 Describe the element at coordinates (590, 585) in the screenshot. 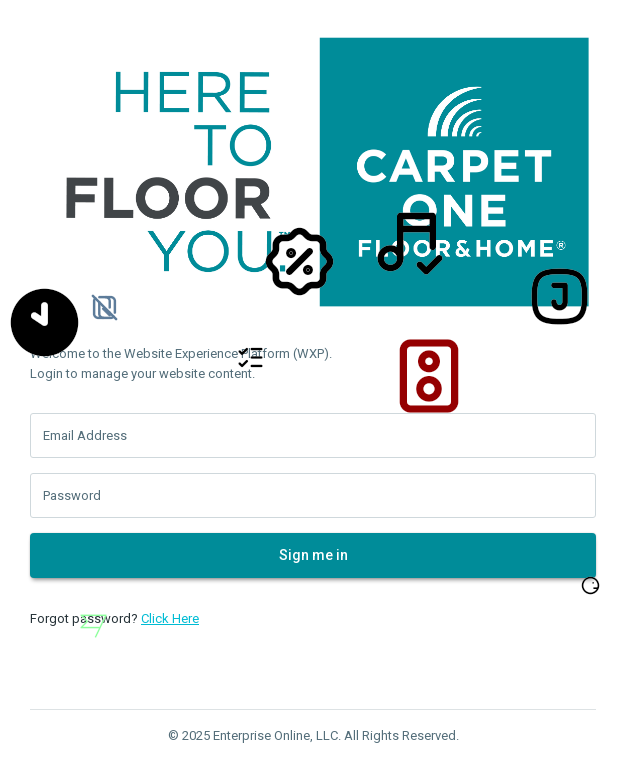

I see `emoji or mood selector looking right` at that location.